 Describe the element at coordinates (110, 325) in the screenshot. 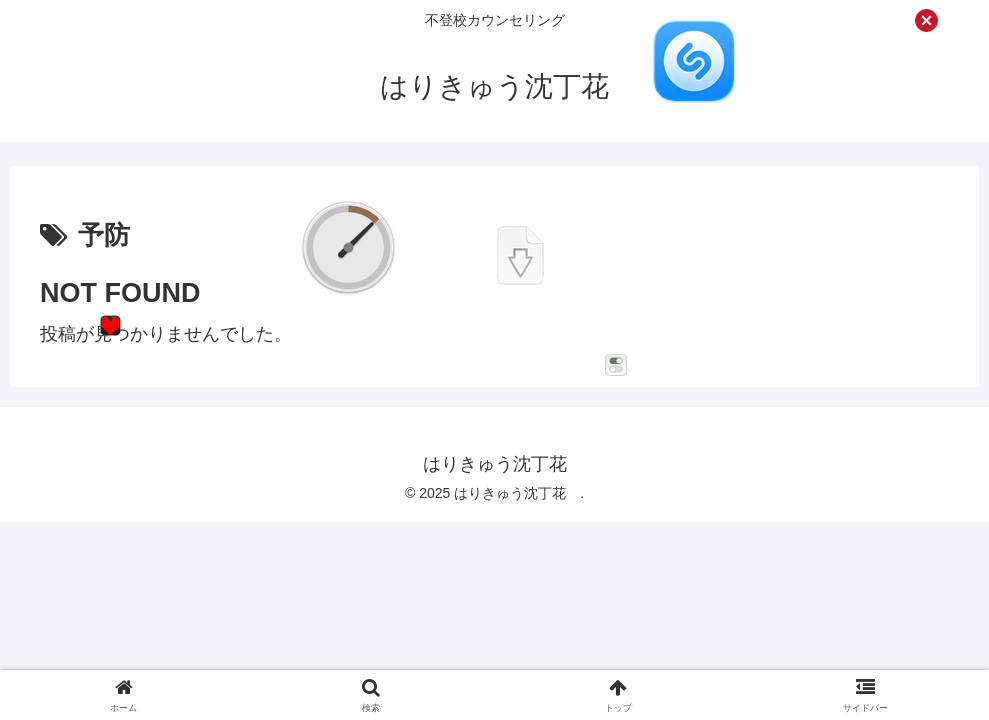

I see `launch undertale` at that location.